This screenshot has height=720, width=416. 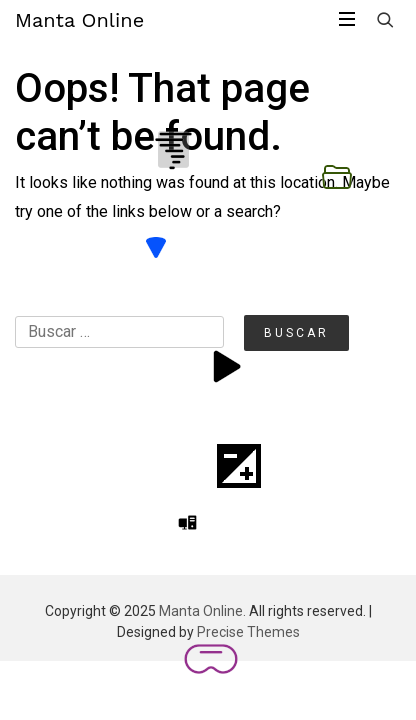 What do you see at coordinates (173, 149) in the screenshot?
I see `indicates severe weather alert or tornado warning` at bounding box center [173, 149].